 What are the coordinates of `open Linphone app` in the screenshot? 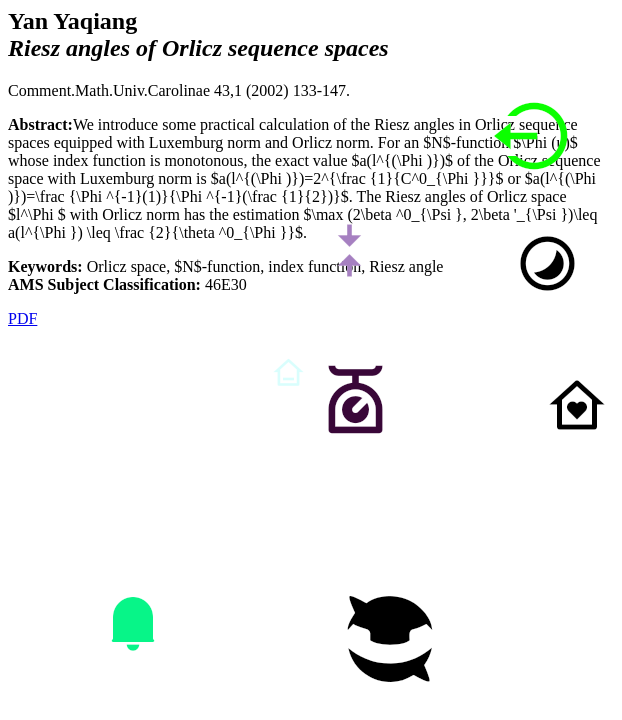 It's located at (390, 639).